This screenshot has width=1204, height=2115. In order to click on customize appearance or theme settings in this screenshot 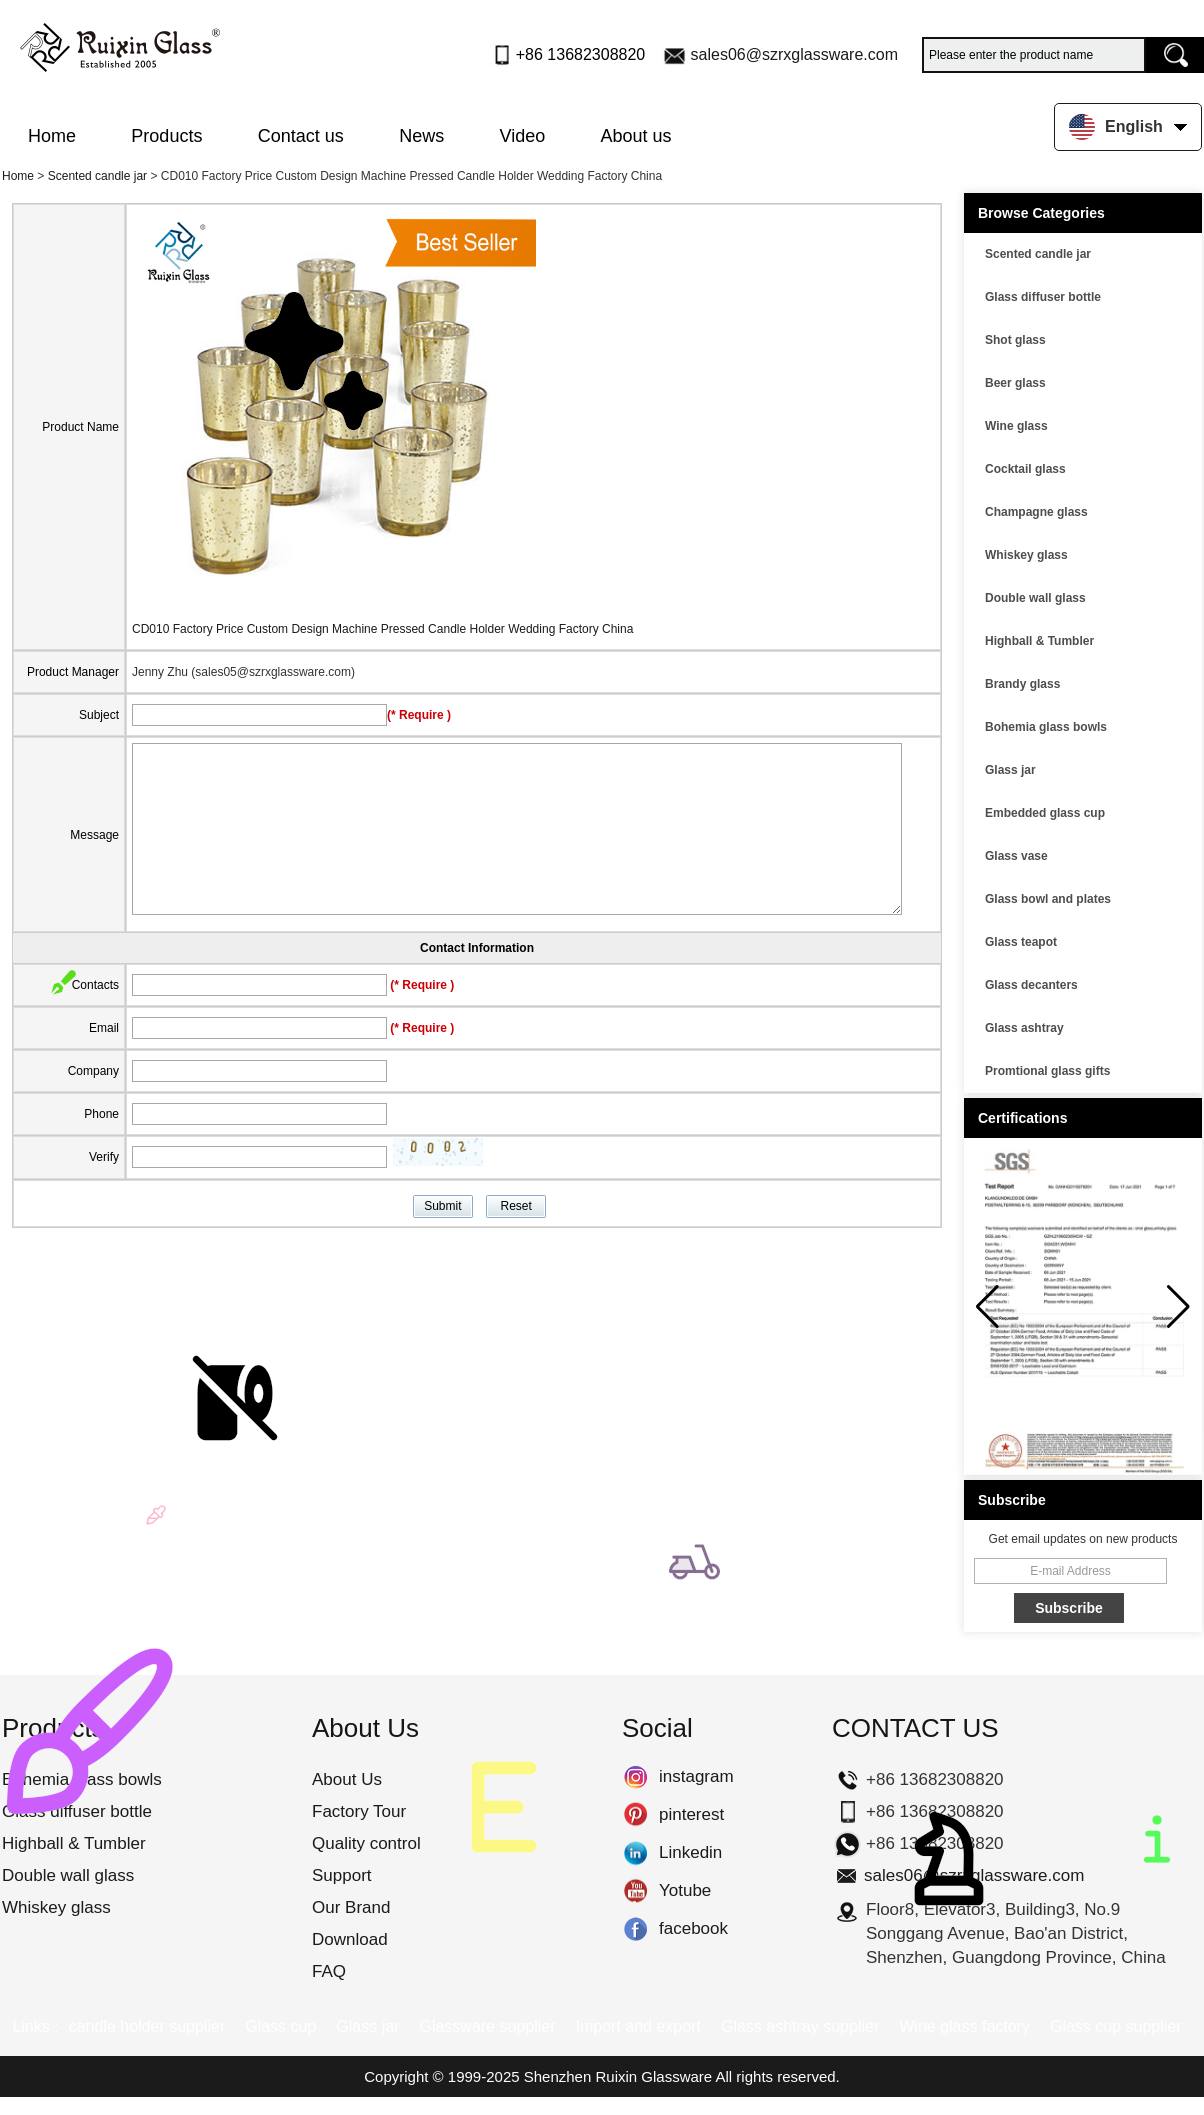, I will do `click(91, 1730)`.